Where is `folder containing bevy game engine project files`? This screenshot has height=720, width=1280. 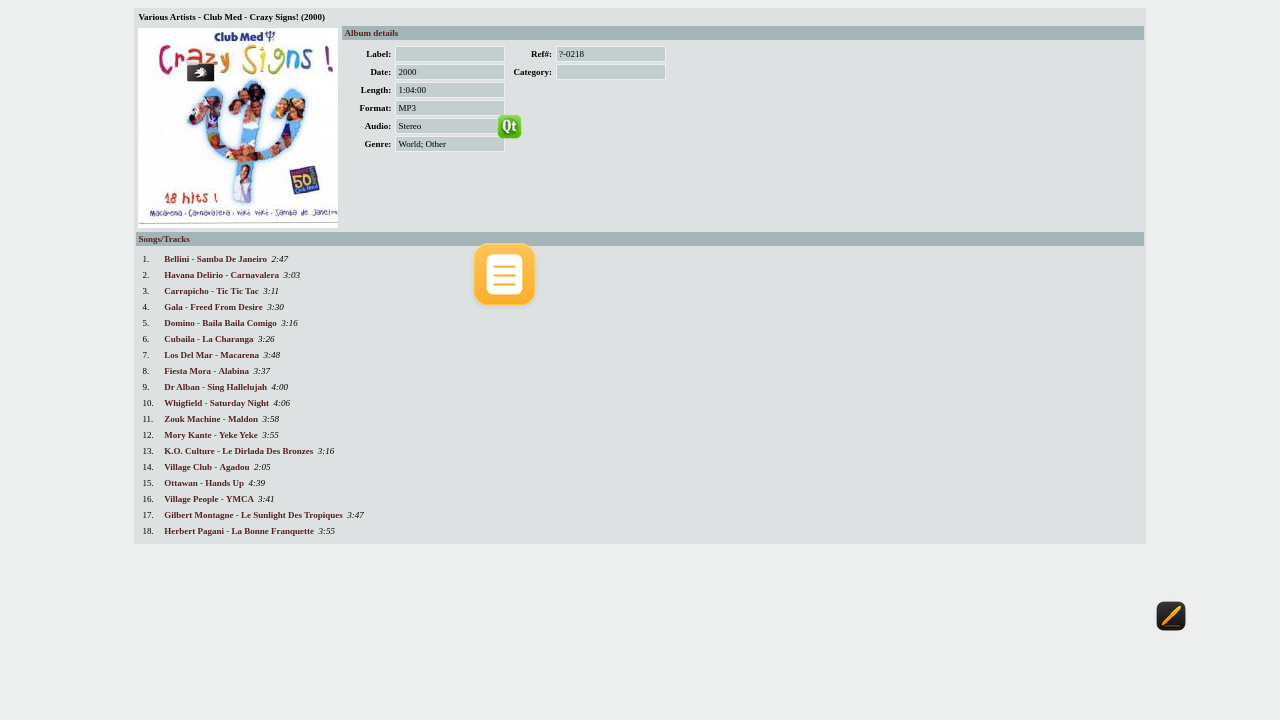
folder containing bevy game engine project files is located at coordinates (200, 71).